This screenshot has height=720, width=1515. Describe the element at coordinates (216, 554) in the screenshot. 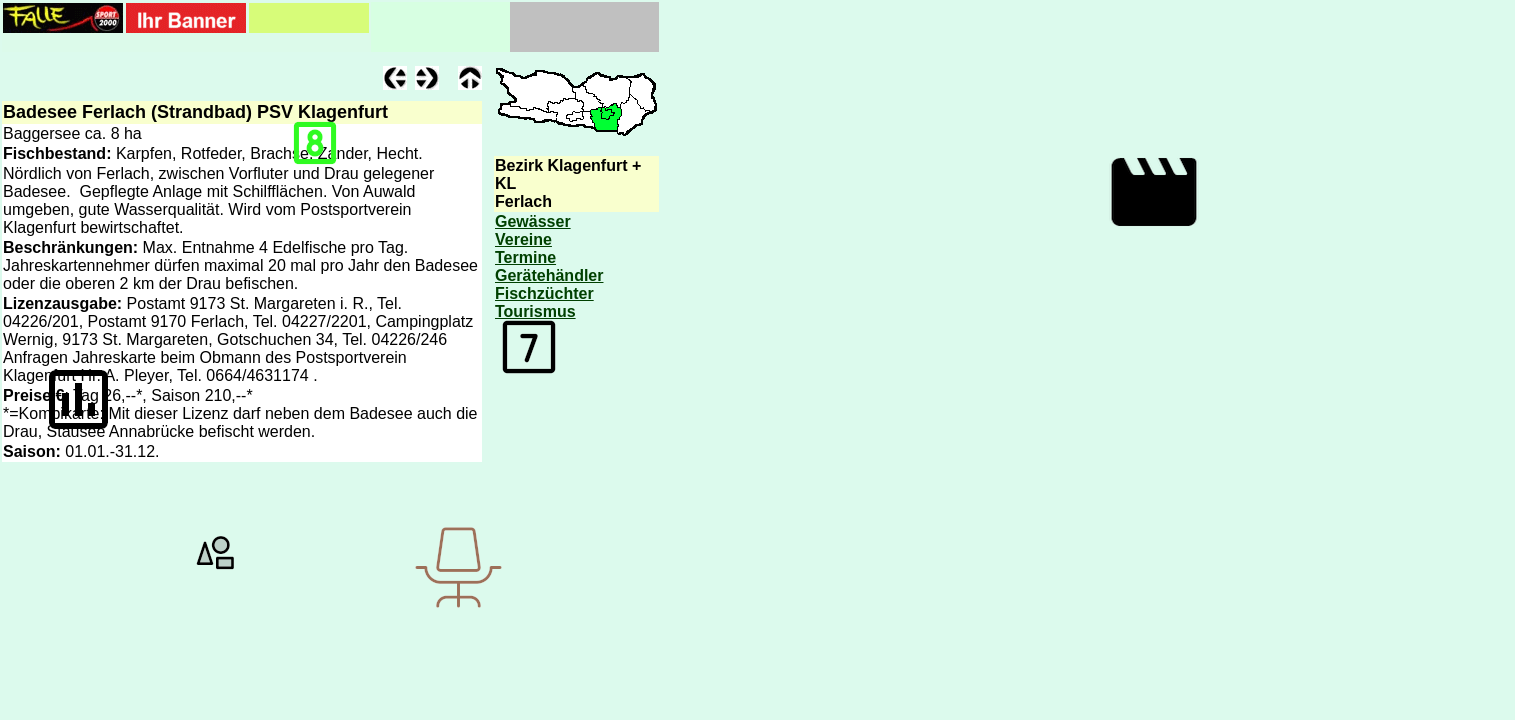

I see `access shape tools or drawing elements` at that location.